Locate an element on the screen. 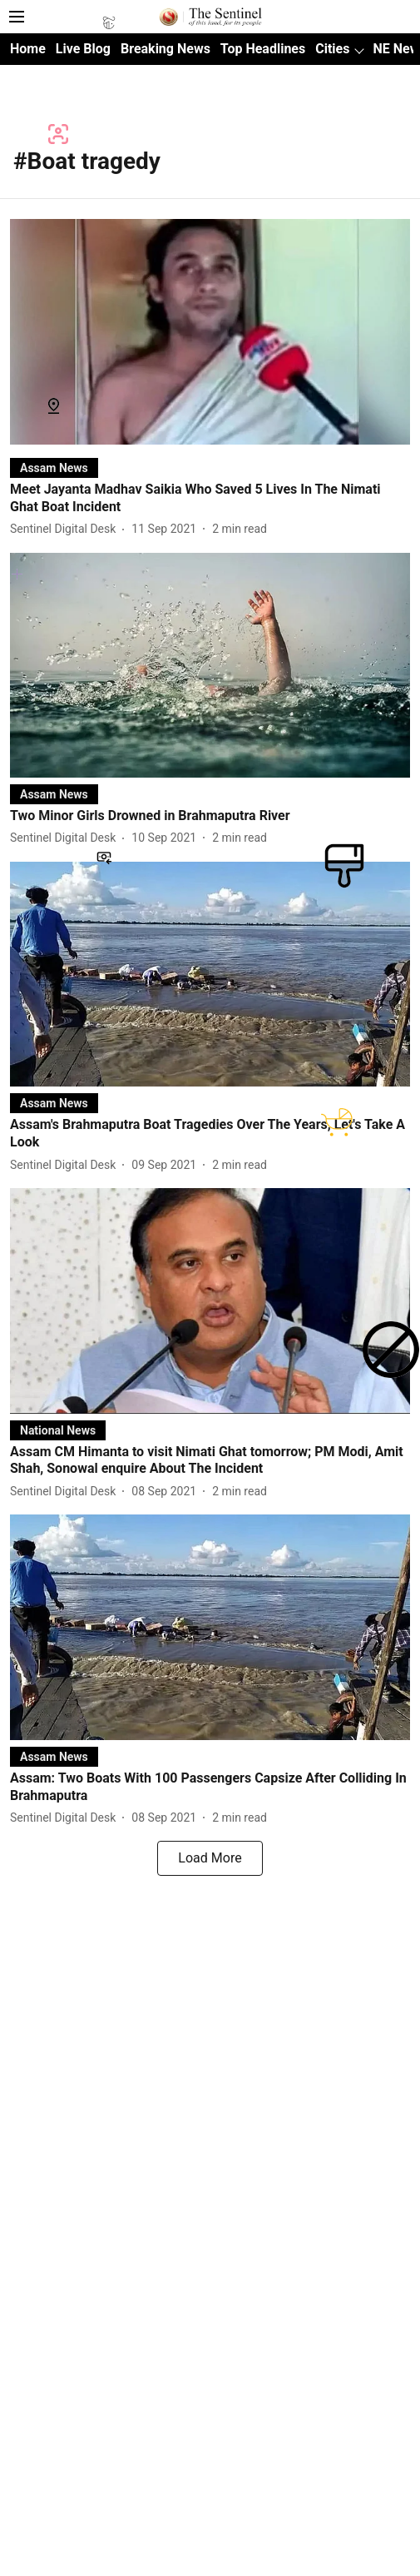 This screenshot has height=2576, width=420. add a new item is located at coordinates (17, 574).